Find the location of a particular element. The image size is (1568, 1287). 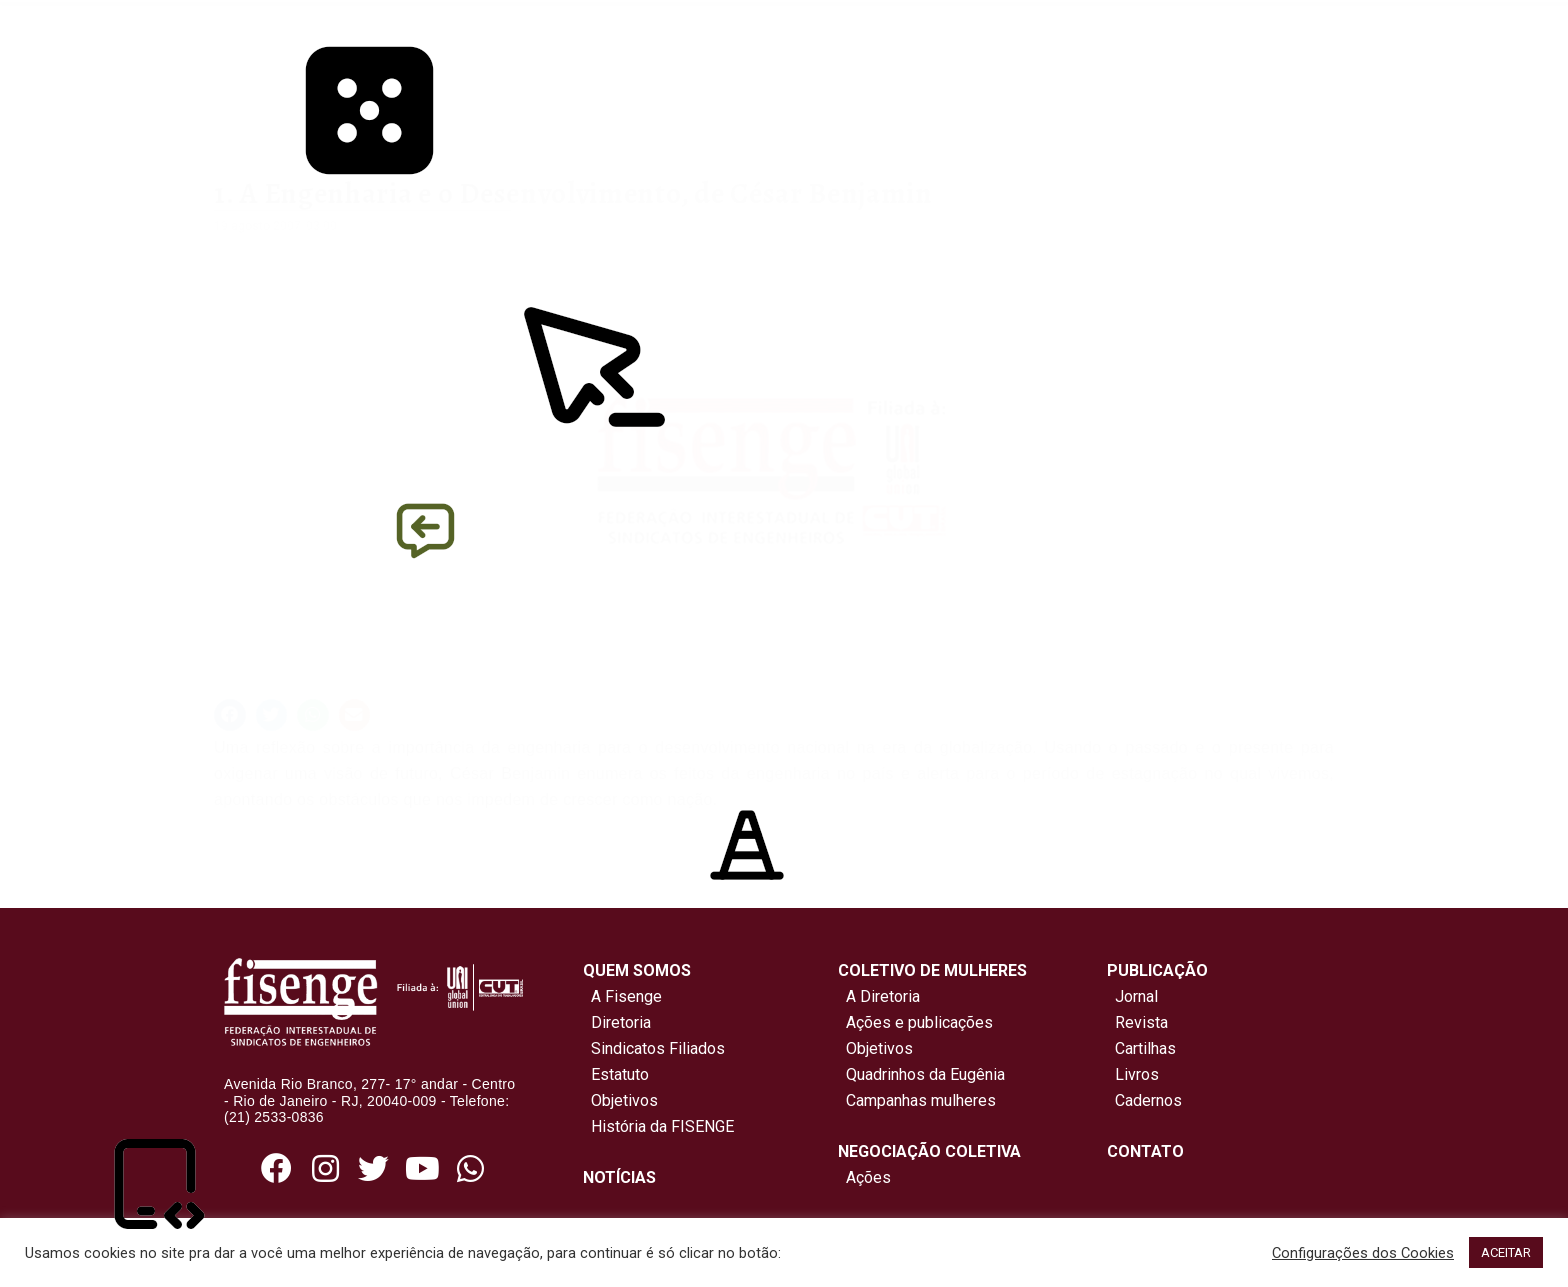

indicates an area under construction or maintenance is located at coordinates (747, 843).